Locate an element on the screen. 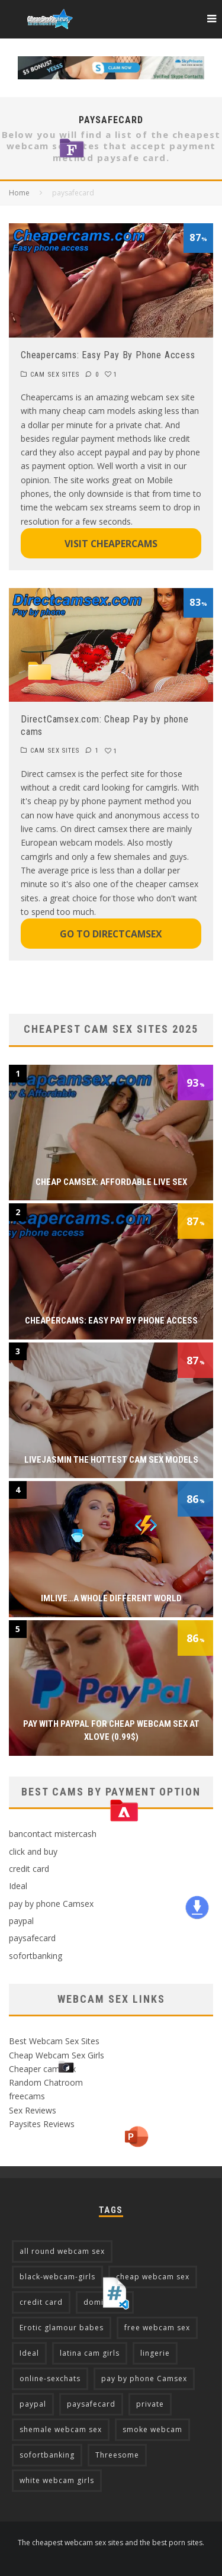 Image resolution: width=222 pixels, height=2576 pixels. open the warehouse app for managing software packages is located at coordinates (78, 1536).